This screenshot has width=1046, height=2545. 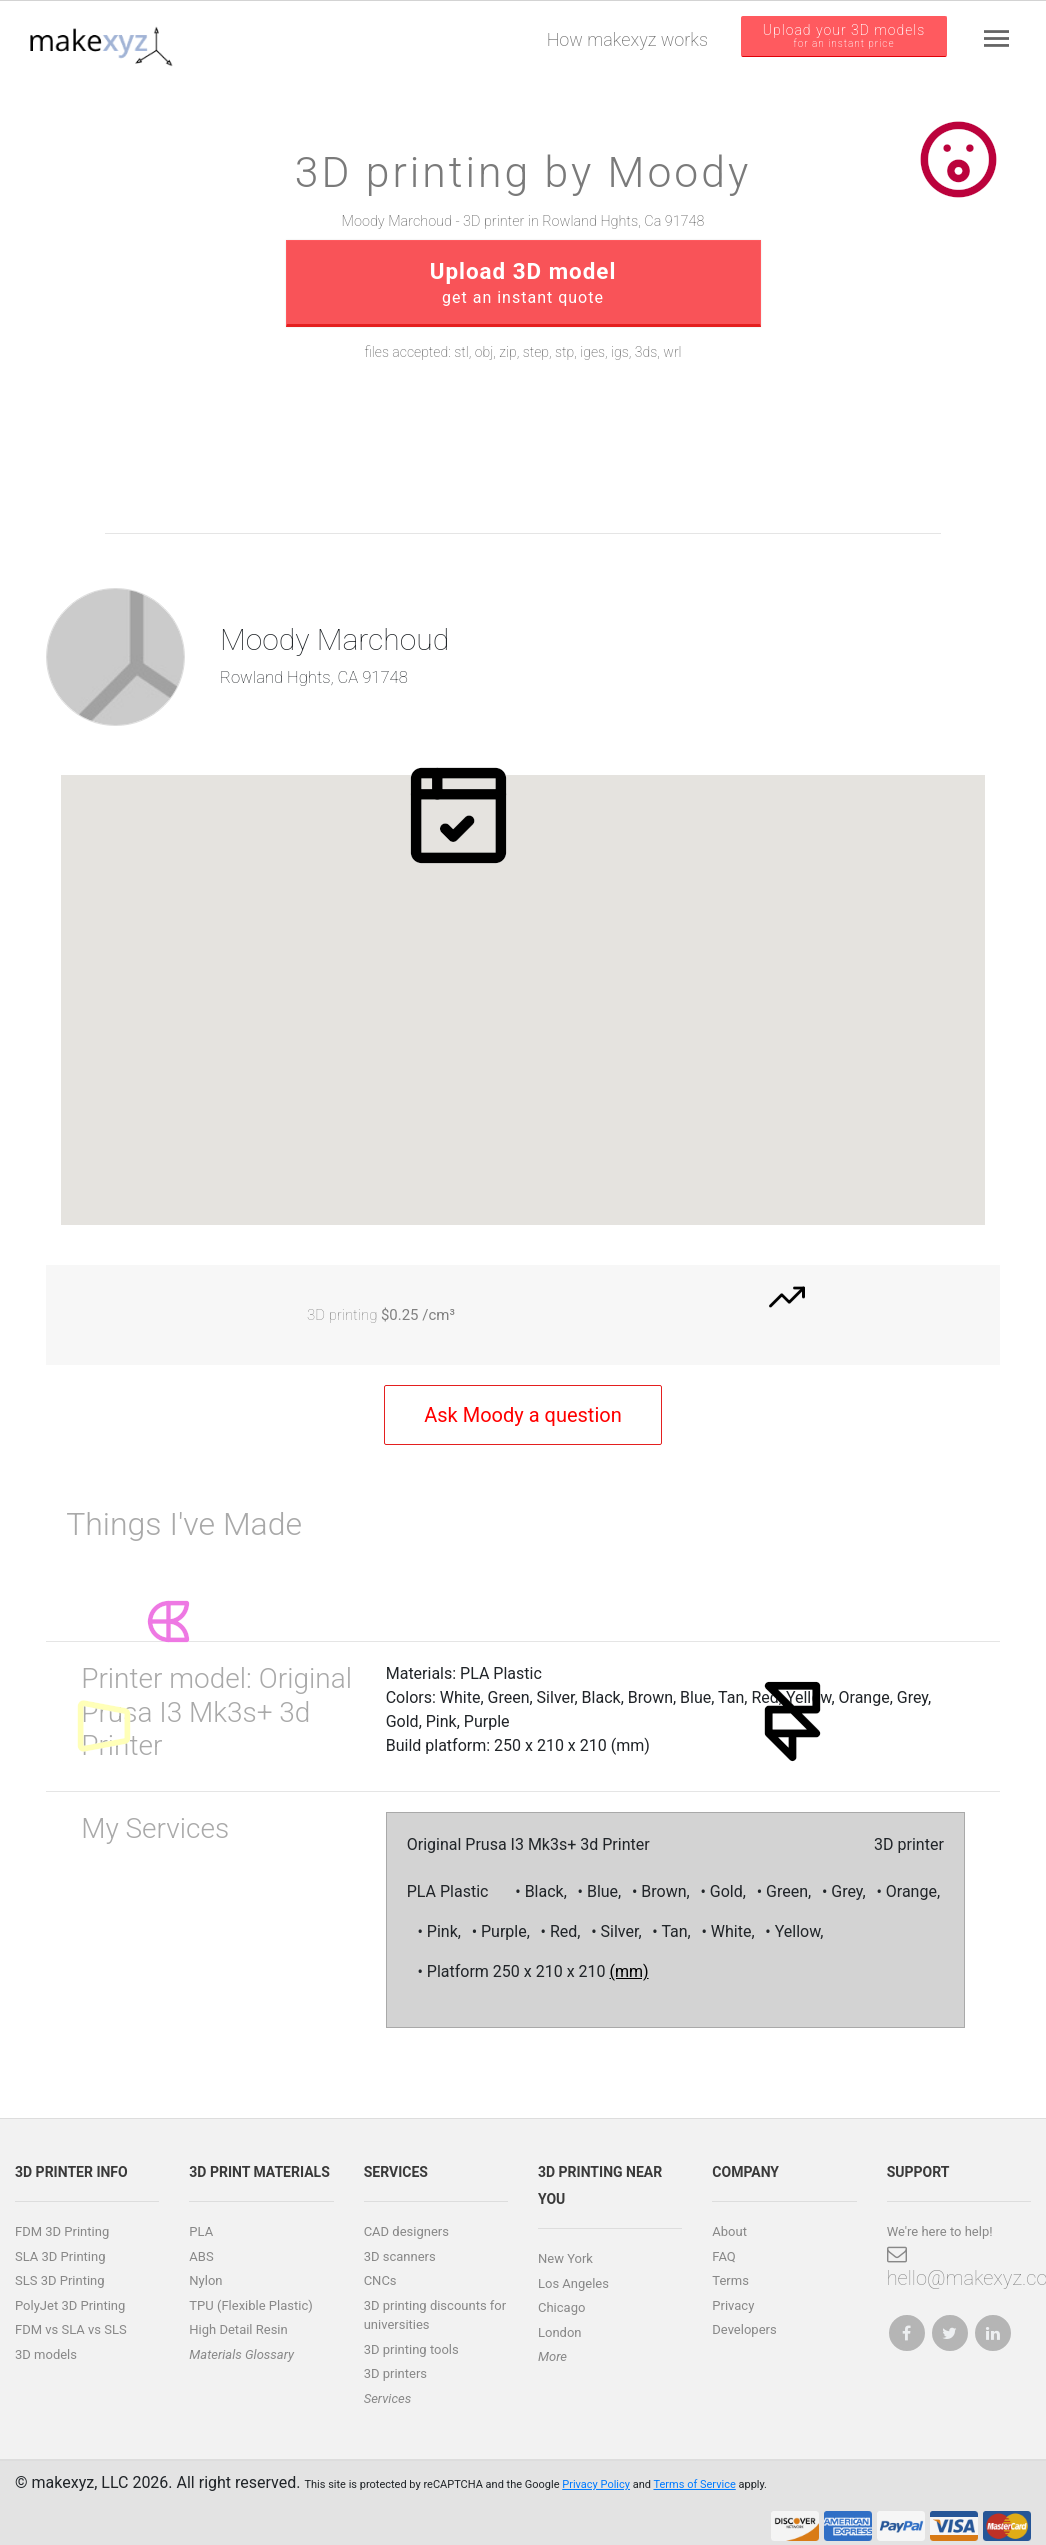 What do you see at coordinates (168, 1621) in the screenshot?
I see `open Craft app` at bounding box center [168, 1621].